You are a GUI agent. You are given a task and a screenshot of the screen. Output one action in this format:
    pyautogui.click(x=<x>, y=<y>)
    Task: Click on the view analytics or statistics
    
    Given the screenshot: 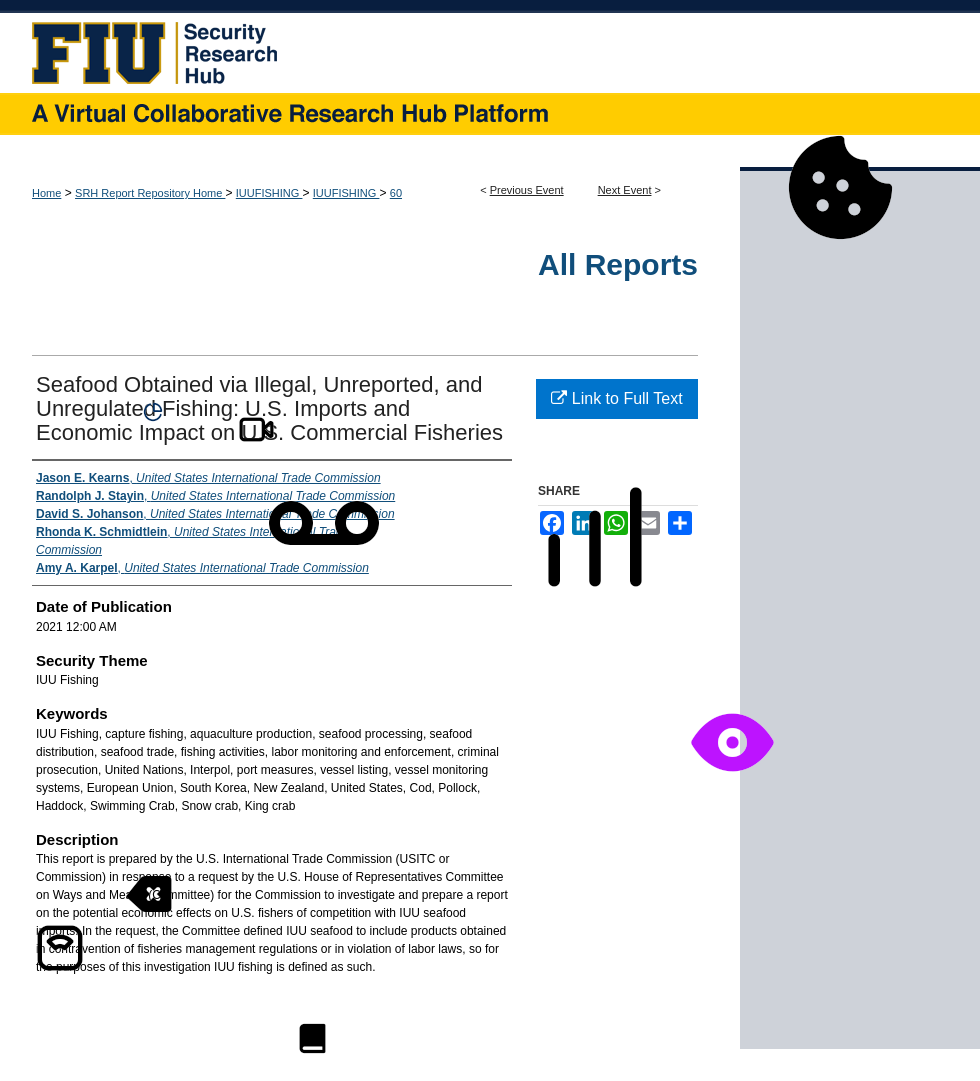 What is the action you would take?
    pyautogui.click(x=595, y=534)
    